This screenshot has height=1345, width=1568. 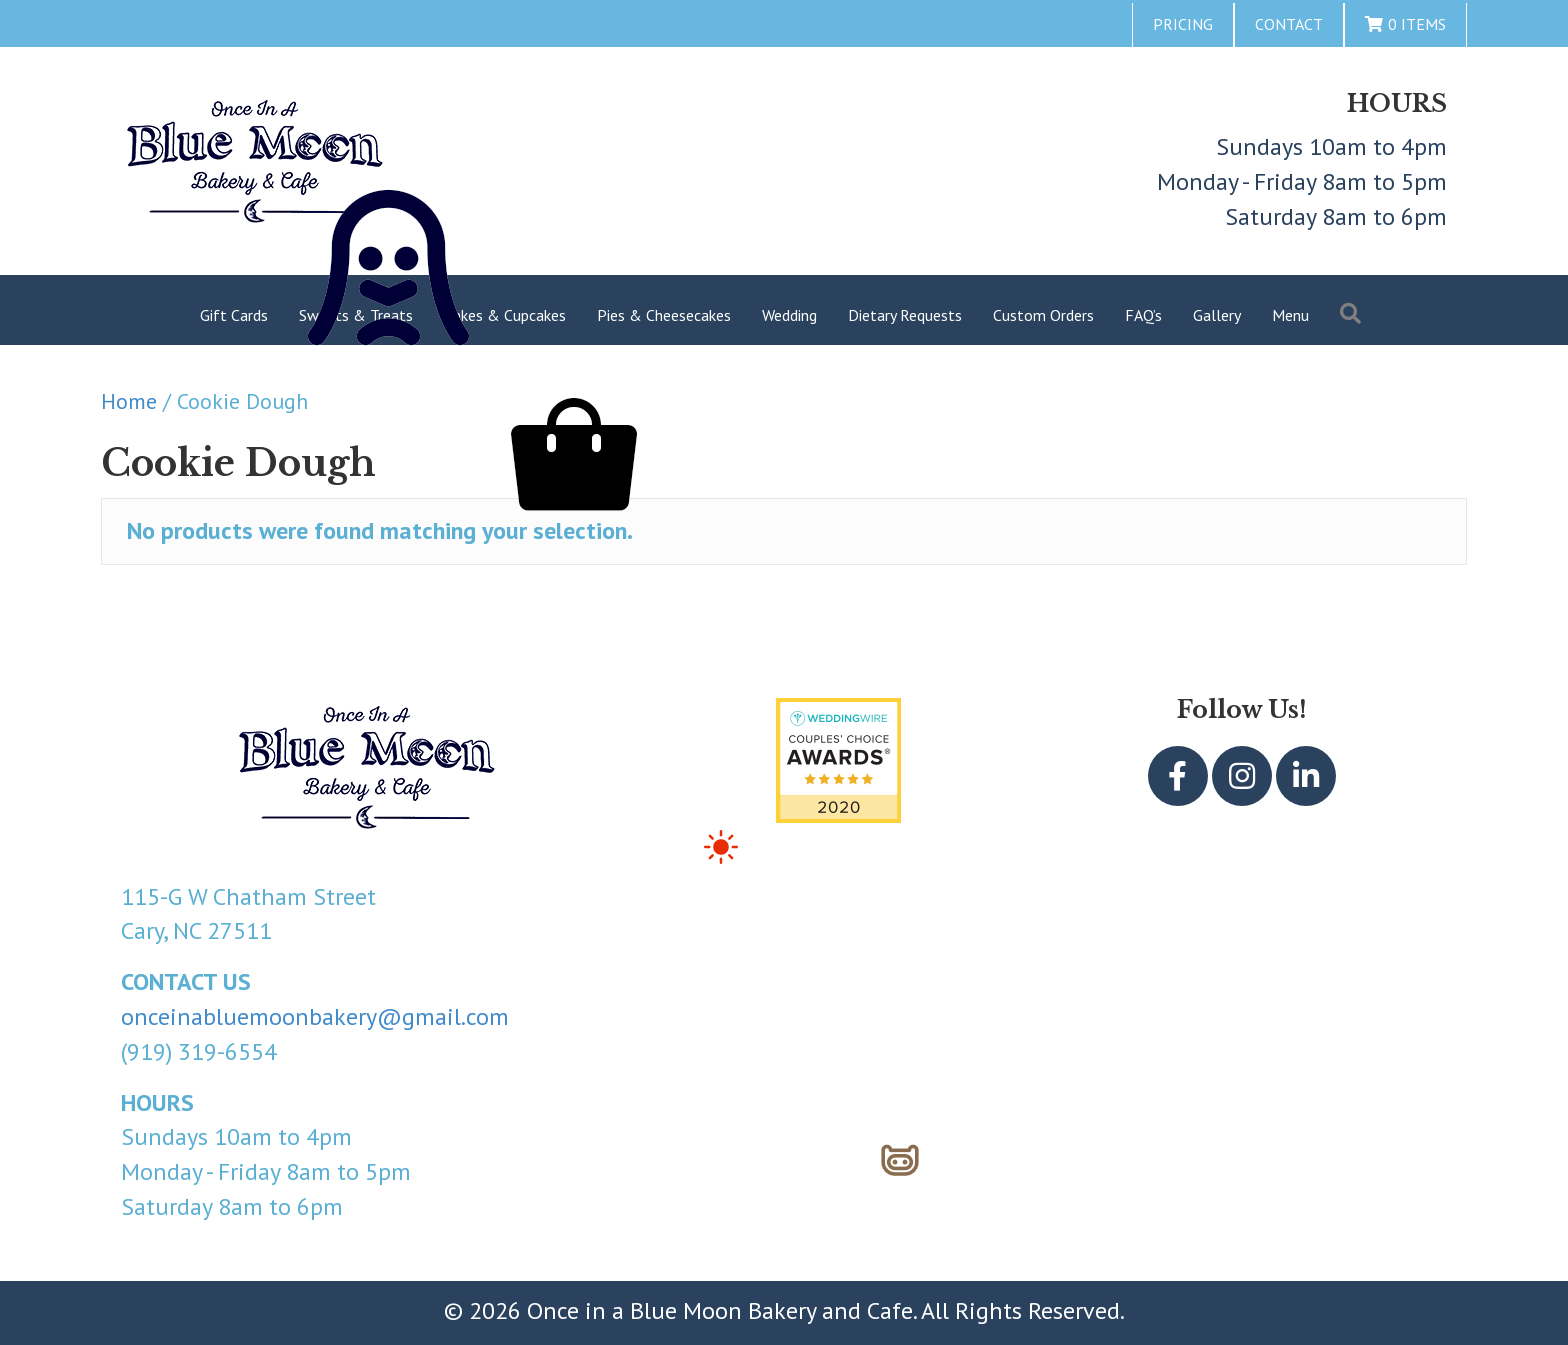 I want to click on view your shopping bag, so click(x=574, y=461).